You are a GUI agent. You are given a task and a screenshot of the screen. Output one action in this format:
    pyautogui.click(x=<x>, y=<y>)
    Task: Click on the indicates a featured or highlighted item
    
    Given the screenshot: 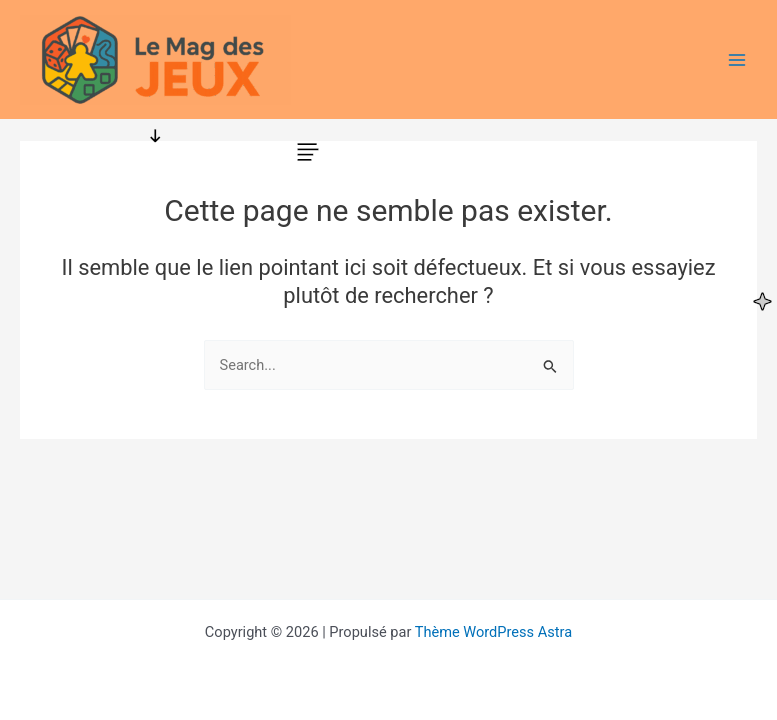 What is the action you would take?
    pyautogui.click(x=762, y=301)
    